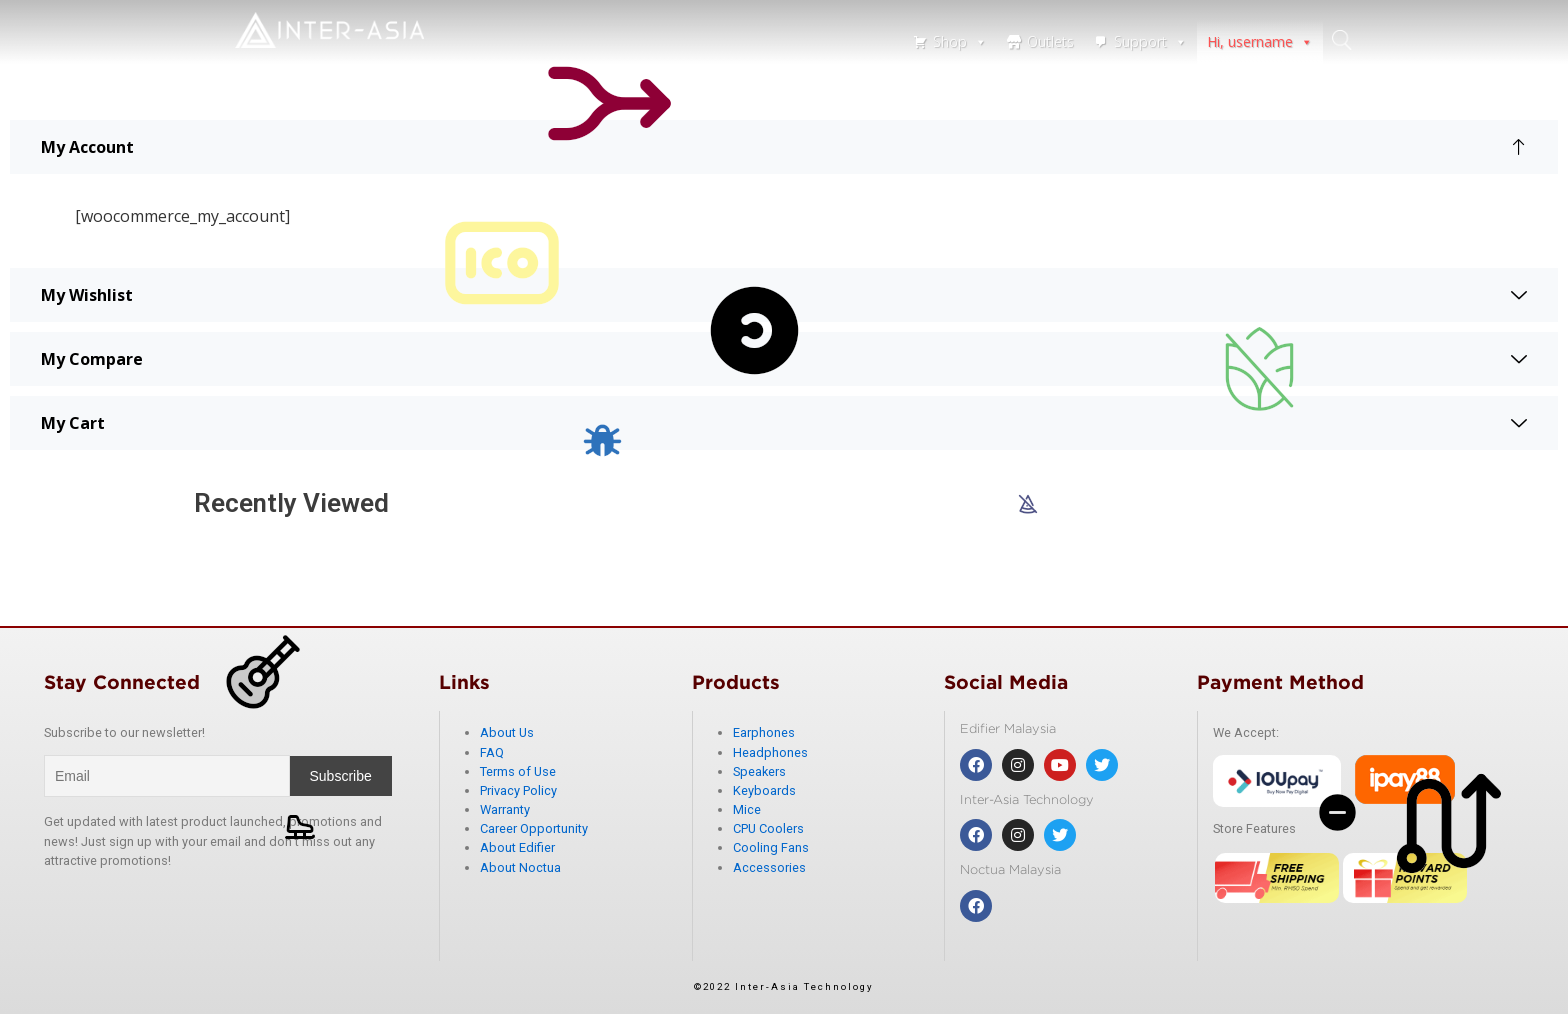 The height and width of the screenshot is (1014, 1568). What do you see at coordinates (1446, 823) in the screenshot?
I see `s-turn or winding road ahead` at bounding box center [1446, 823].